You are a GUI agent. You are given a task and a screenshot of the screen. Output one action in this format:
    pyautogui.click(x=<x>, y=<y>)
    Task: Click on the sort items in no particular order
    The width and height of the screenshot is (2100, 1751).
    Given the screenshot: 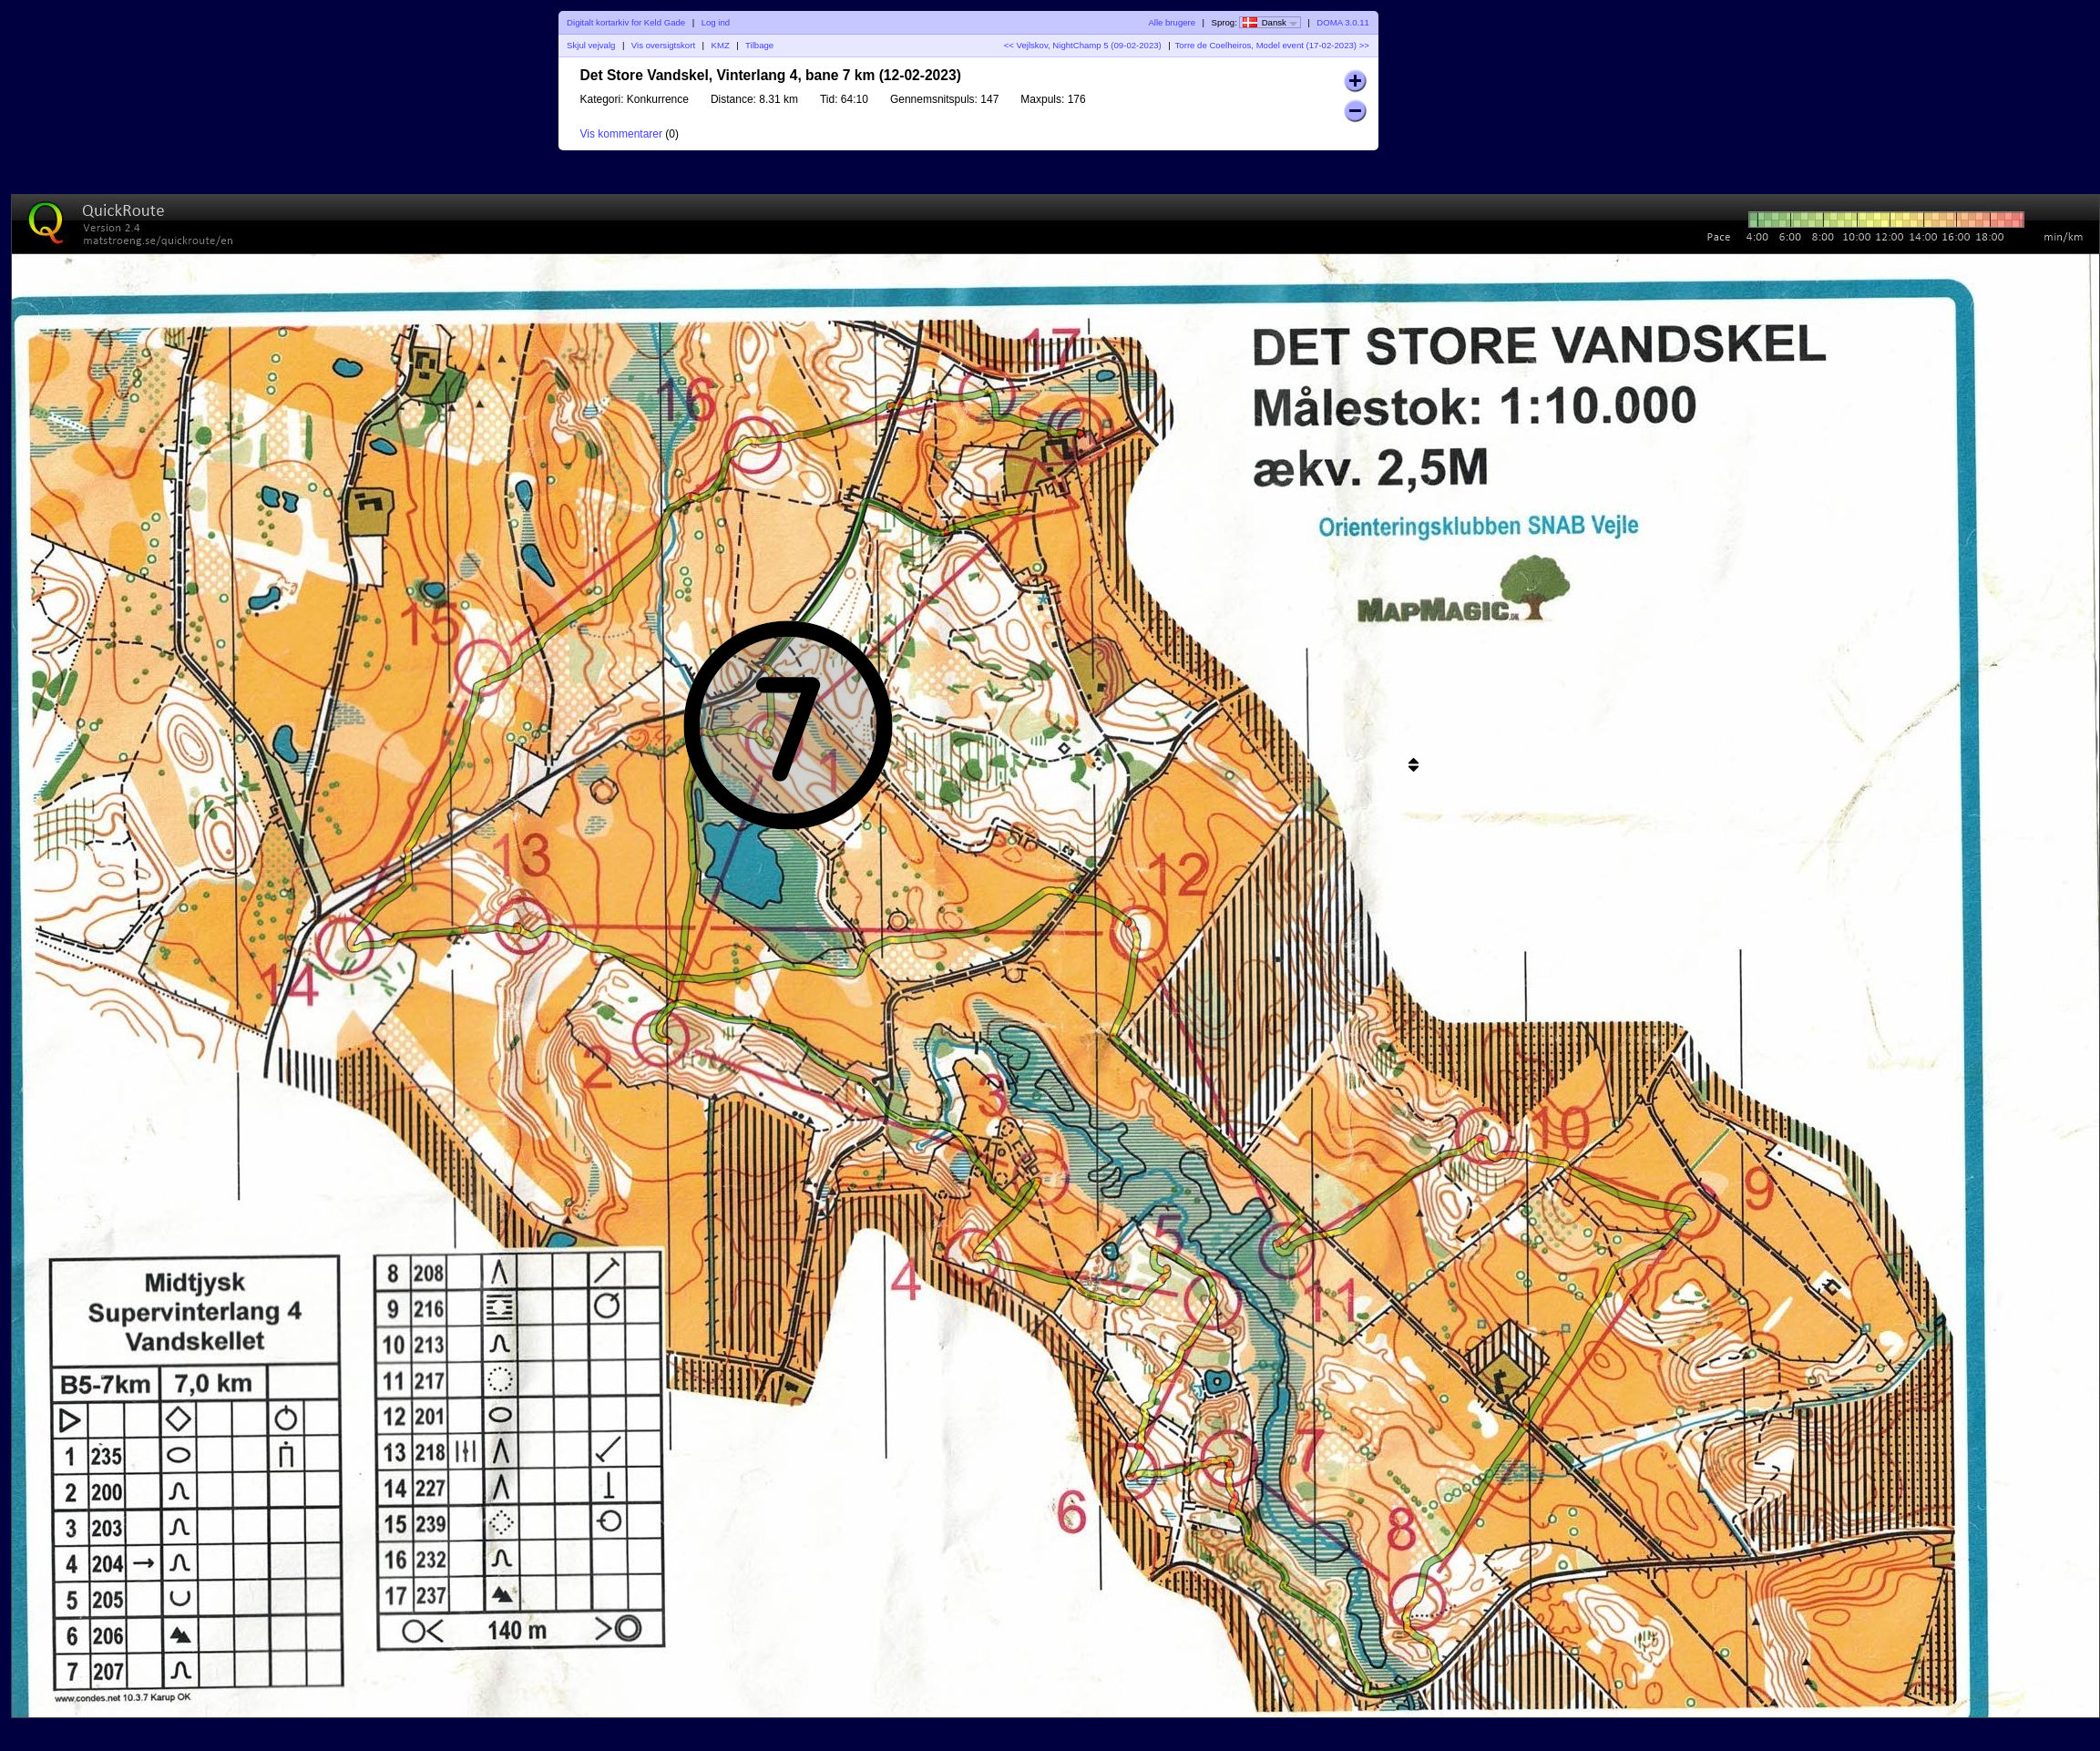 What is the action you would take?
    pyautogui.click(x=1413, y=764)
    